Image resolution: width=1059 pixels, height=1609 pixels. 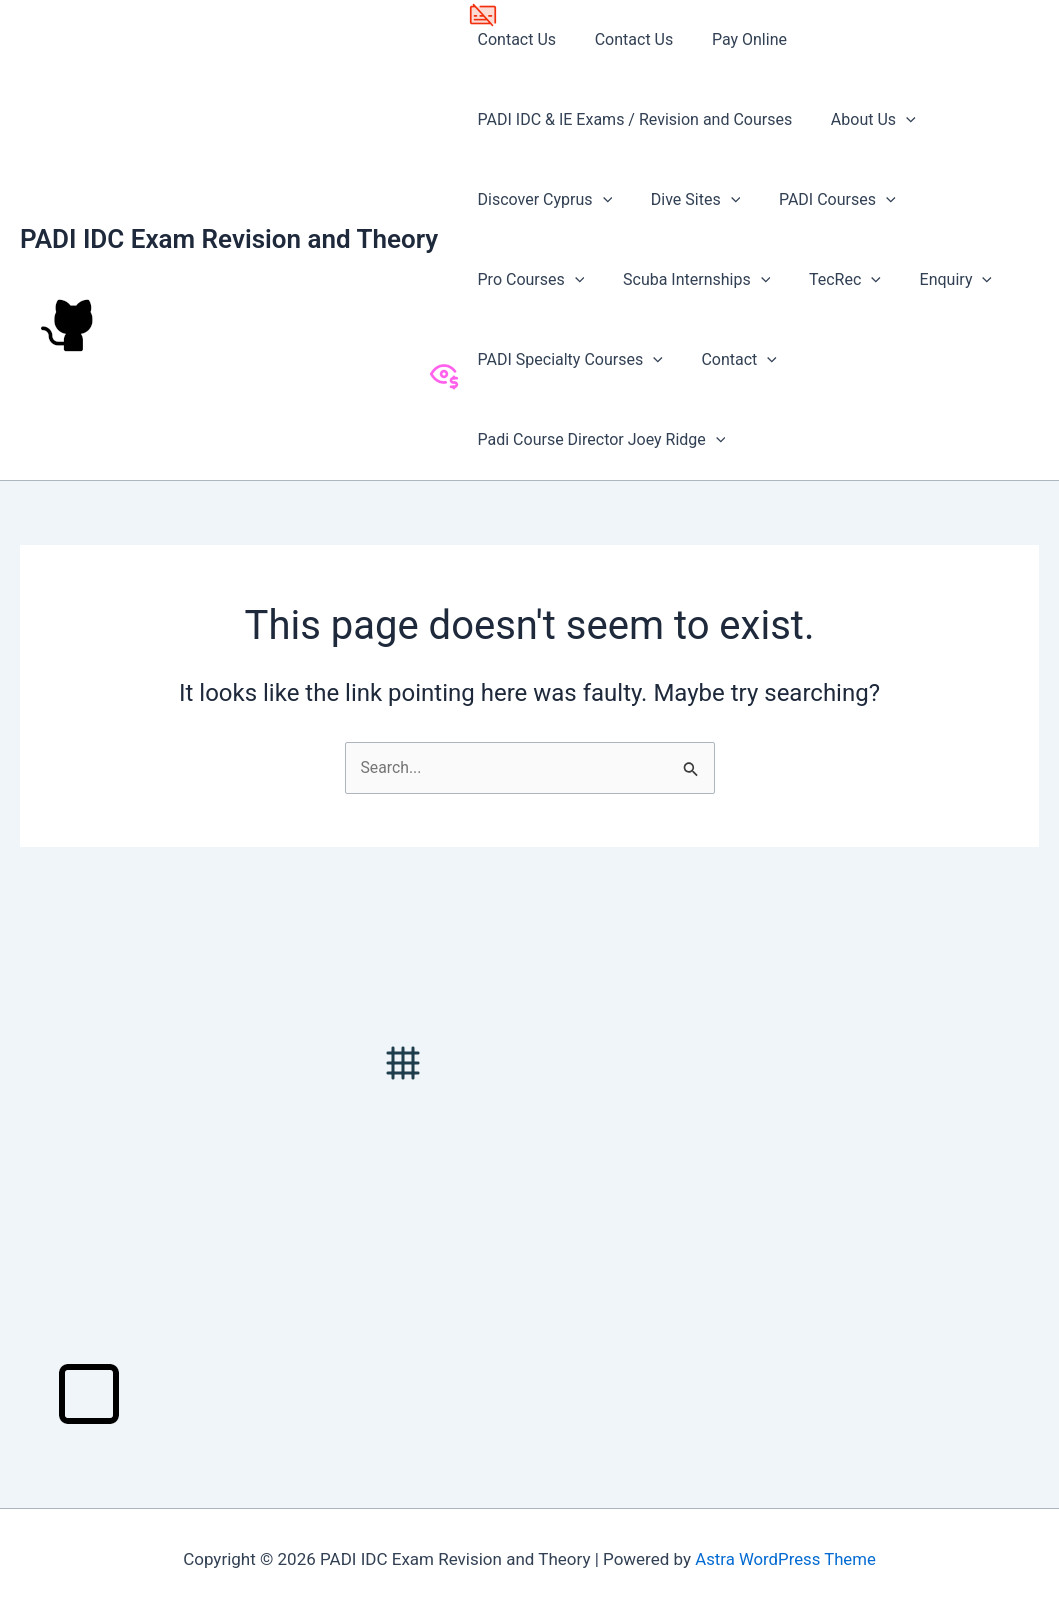 I want to click on view pricing or cost details, so click(x=444, y=374).